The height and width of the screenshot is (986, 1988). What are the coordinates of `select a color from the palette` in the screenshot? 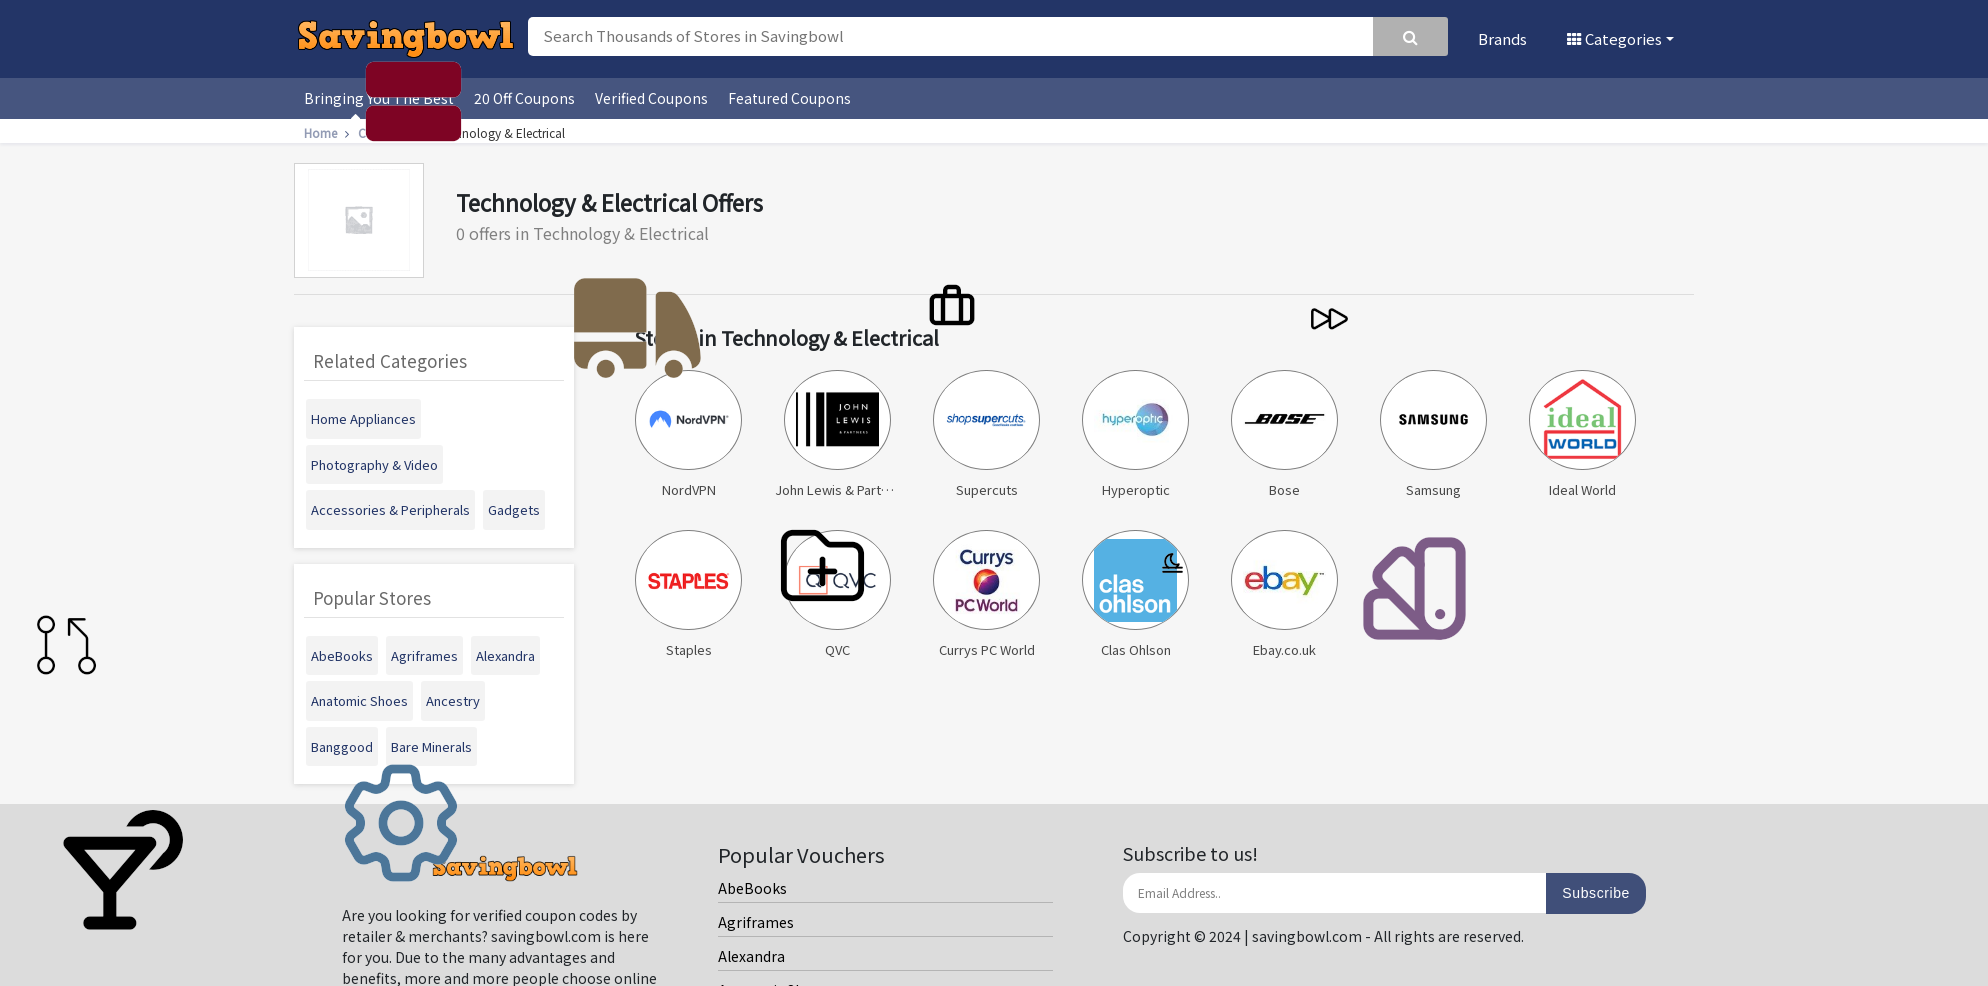 It's located at (1414, 588).